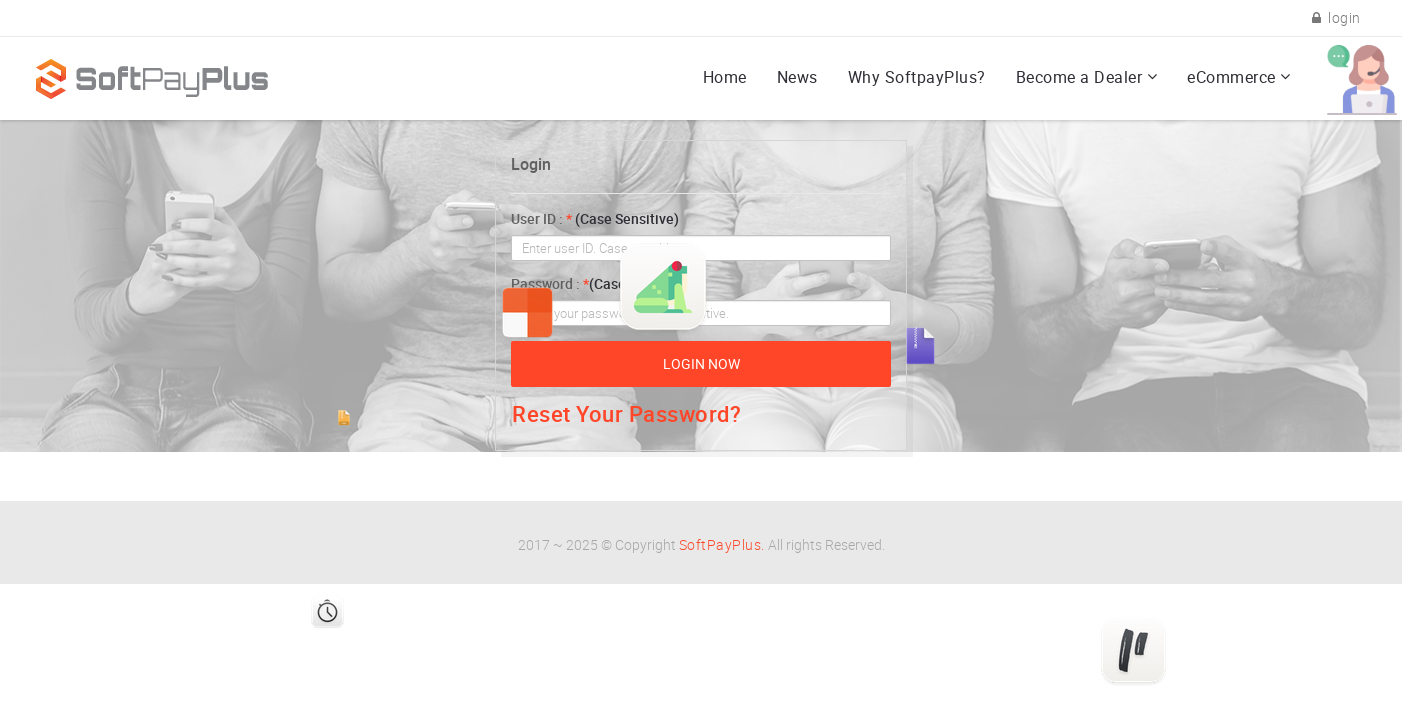  I want to click on open frog text extraction app, so click(663, 287).